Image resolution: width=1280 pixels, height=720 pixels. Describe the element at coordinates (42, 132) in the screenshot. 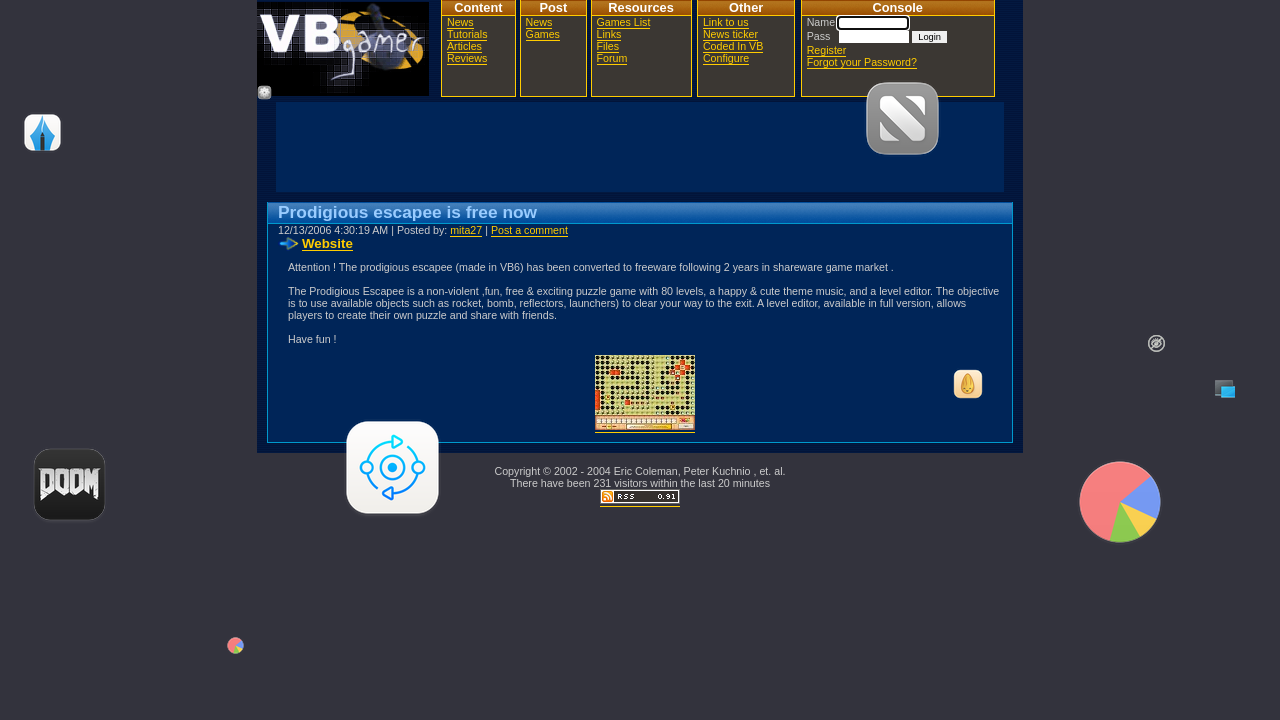

I see `open scrivano writing app` at that location.